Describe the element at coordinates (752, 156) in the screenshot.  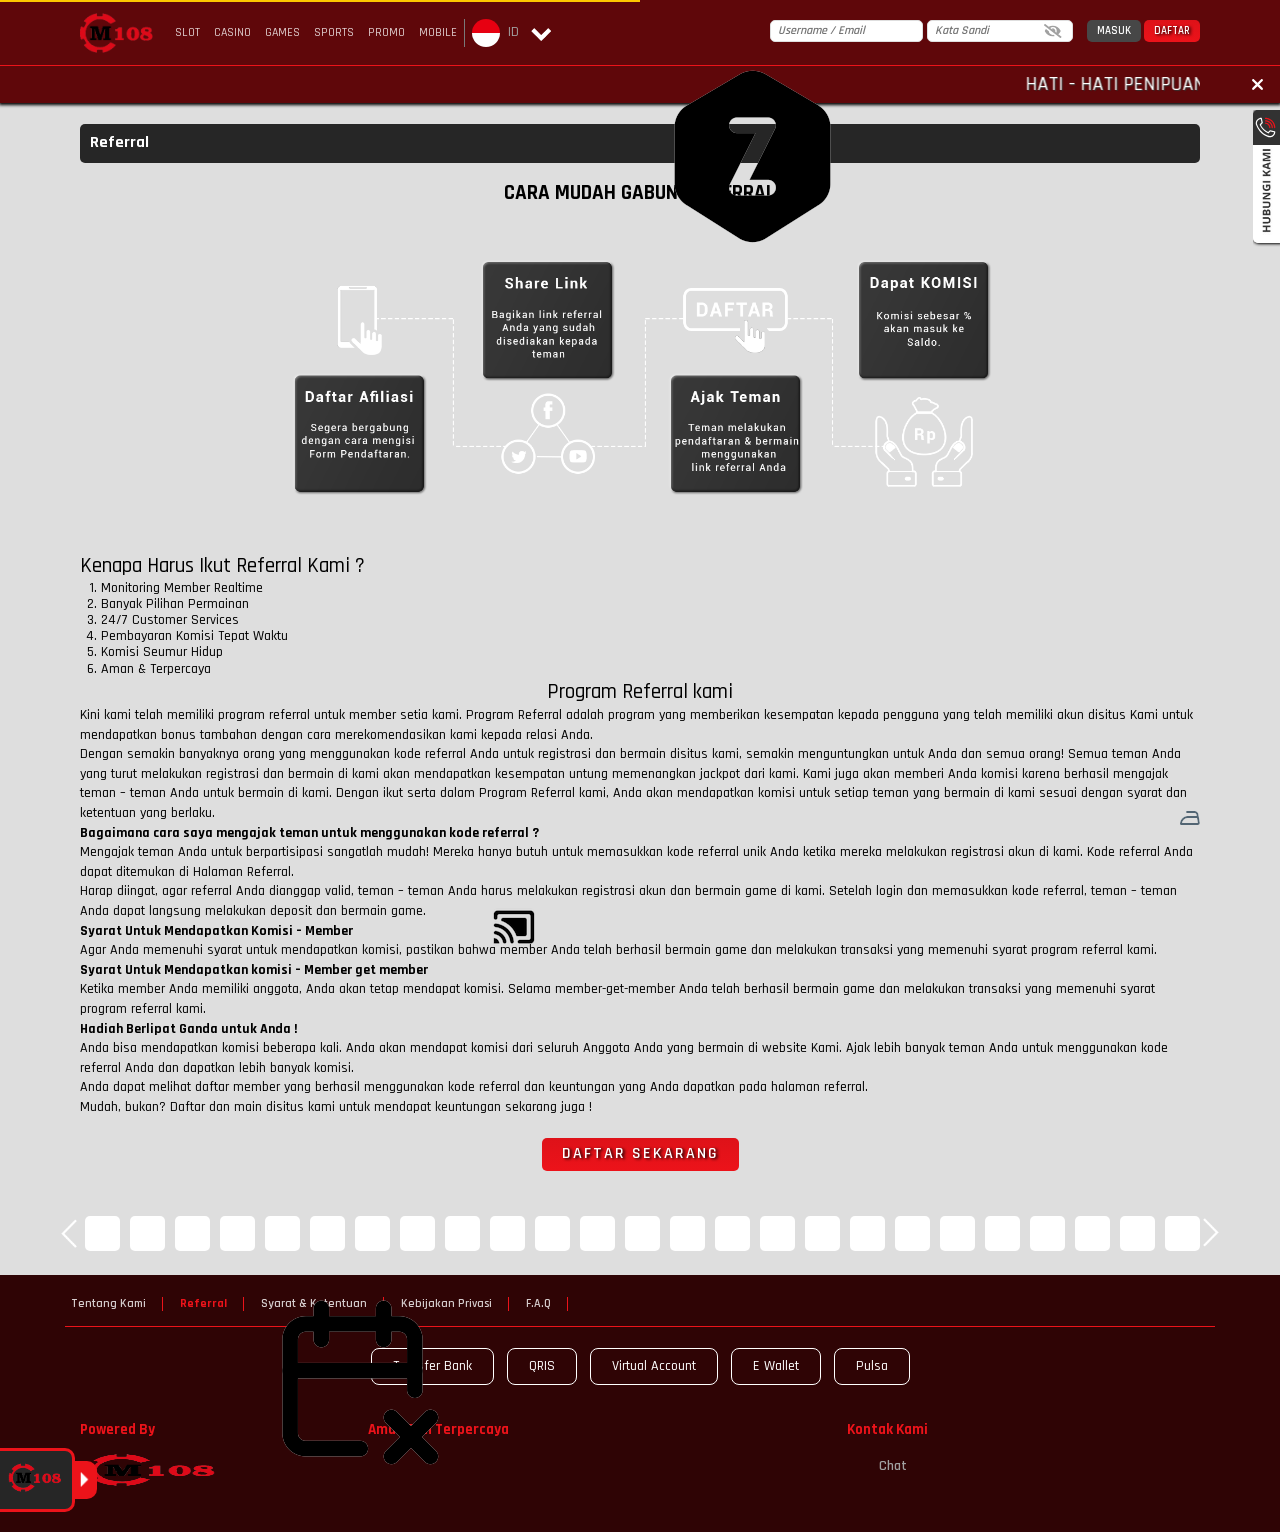
I see `access z-branded app or service` at that location.